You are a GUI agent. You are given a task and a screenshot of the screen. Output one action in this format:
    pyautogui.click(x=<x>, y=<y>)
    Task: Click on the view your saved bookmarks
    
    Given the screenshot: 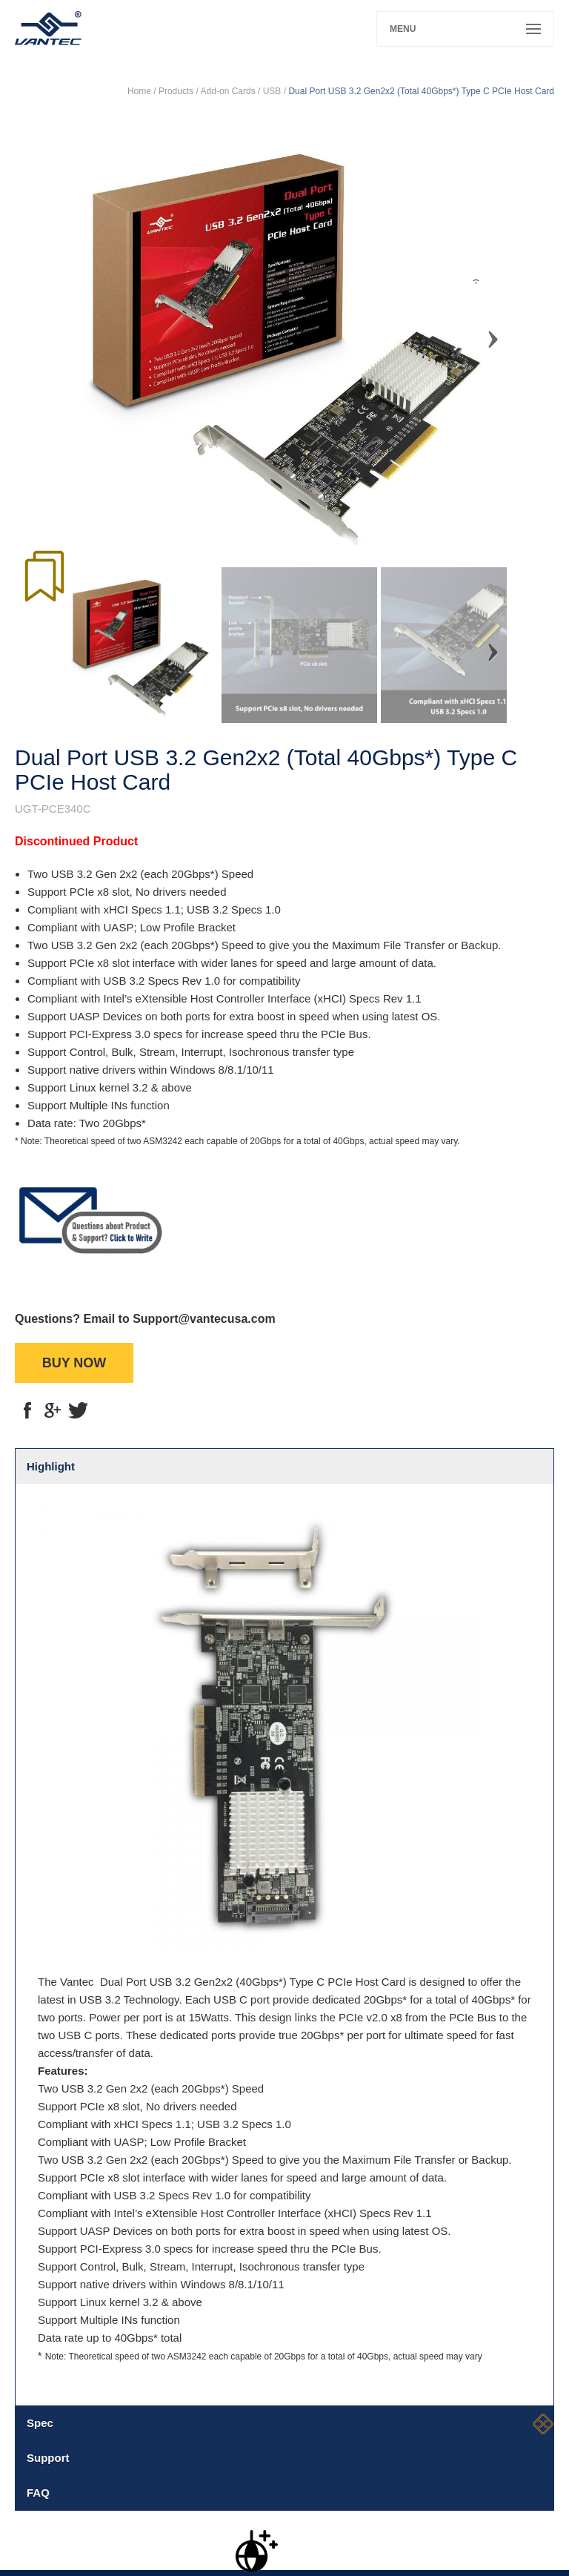 What is the action you would take?
    pyautogui.click(x=44, y=576)
    